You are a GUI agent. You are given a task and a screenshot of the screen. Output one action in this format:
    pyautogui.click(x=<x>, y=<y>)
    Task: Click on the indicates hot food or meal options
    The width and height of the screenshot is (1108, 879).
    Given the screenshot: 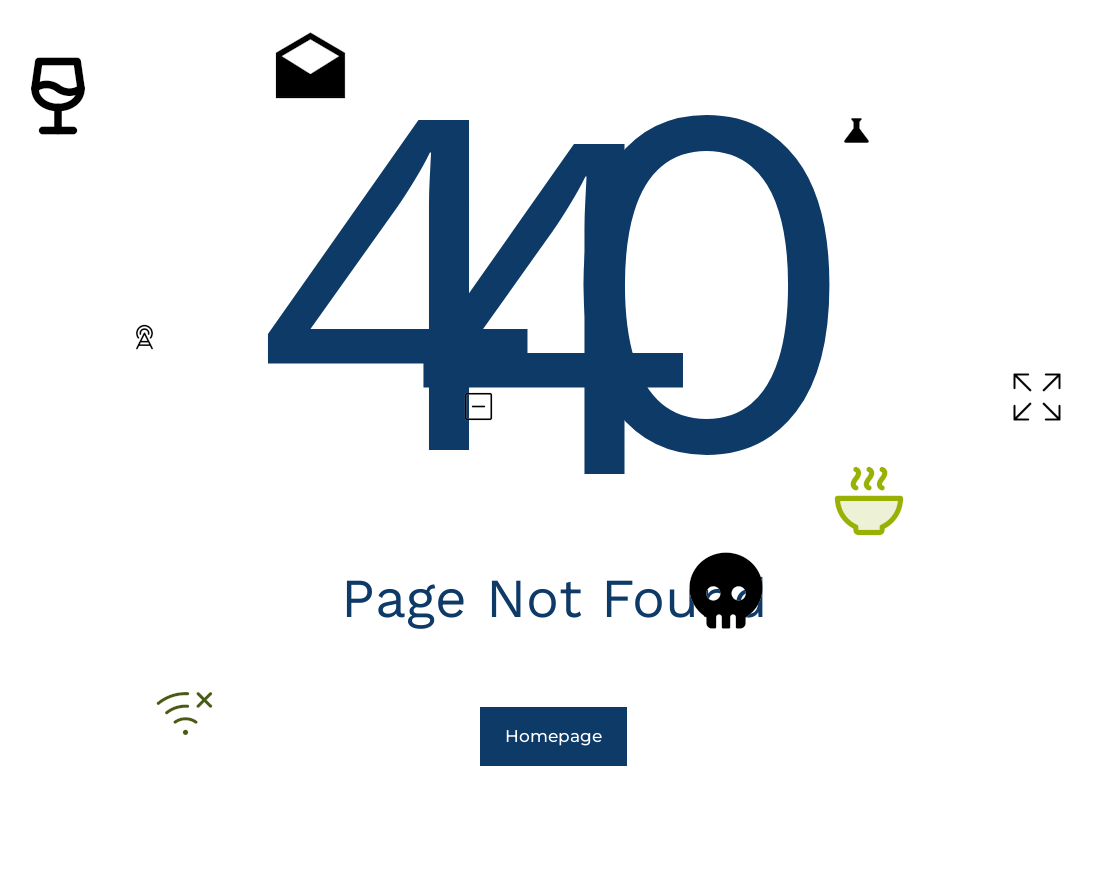 What is the action you would take?
    pyautogui.click(x=869, y=501)
    